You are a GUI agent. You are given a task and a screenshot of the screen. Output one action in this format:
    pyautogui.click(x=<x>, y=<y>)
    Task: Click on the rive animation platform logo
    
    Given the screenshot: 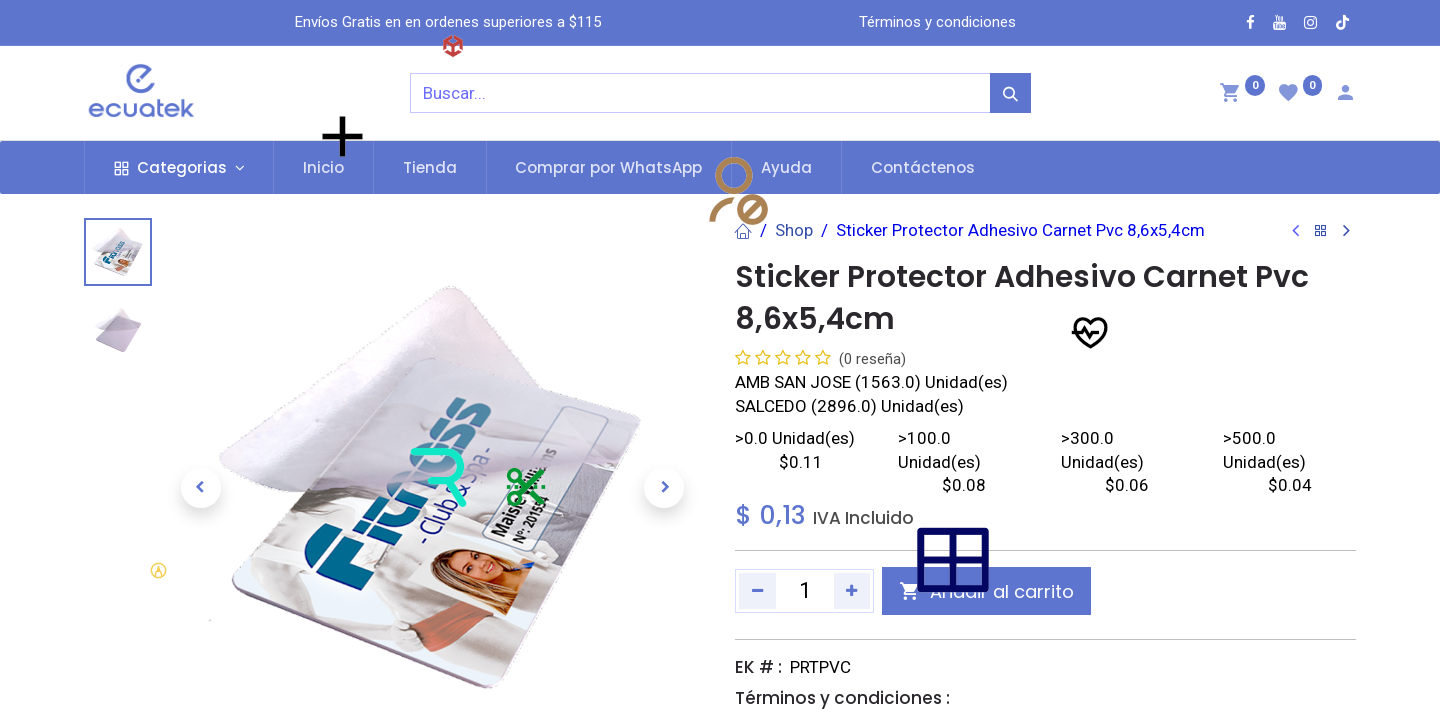 What is the action you would take?
    pyautogui.click(x=438, y=477)
    